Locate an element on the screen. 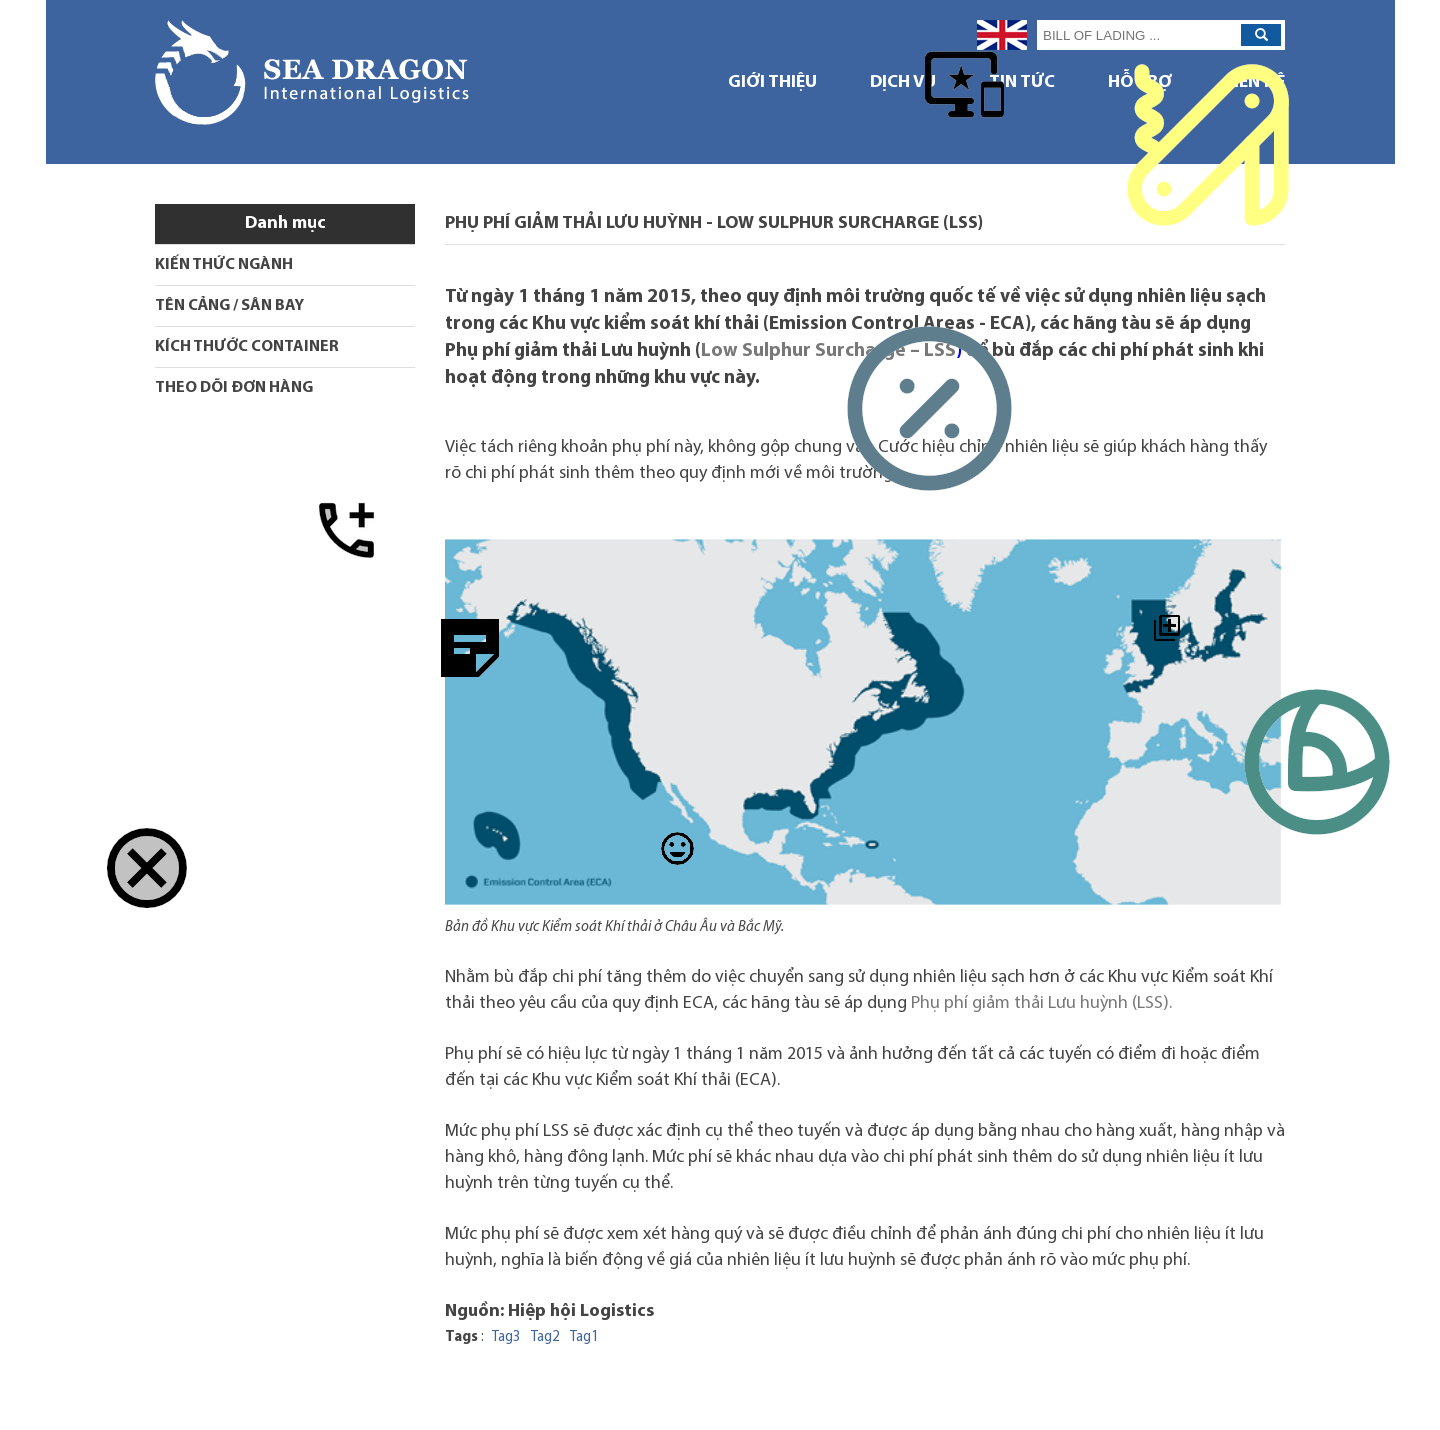 Image resolution: width=1440 pixels, height=1430 pixels. add a new contact to your phone is located at coordinates (346, 530).